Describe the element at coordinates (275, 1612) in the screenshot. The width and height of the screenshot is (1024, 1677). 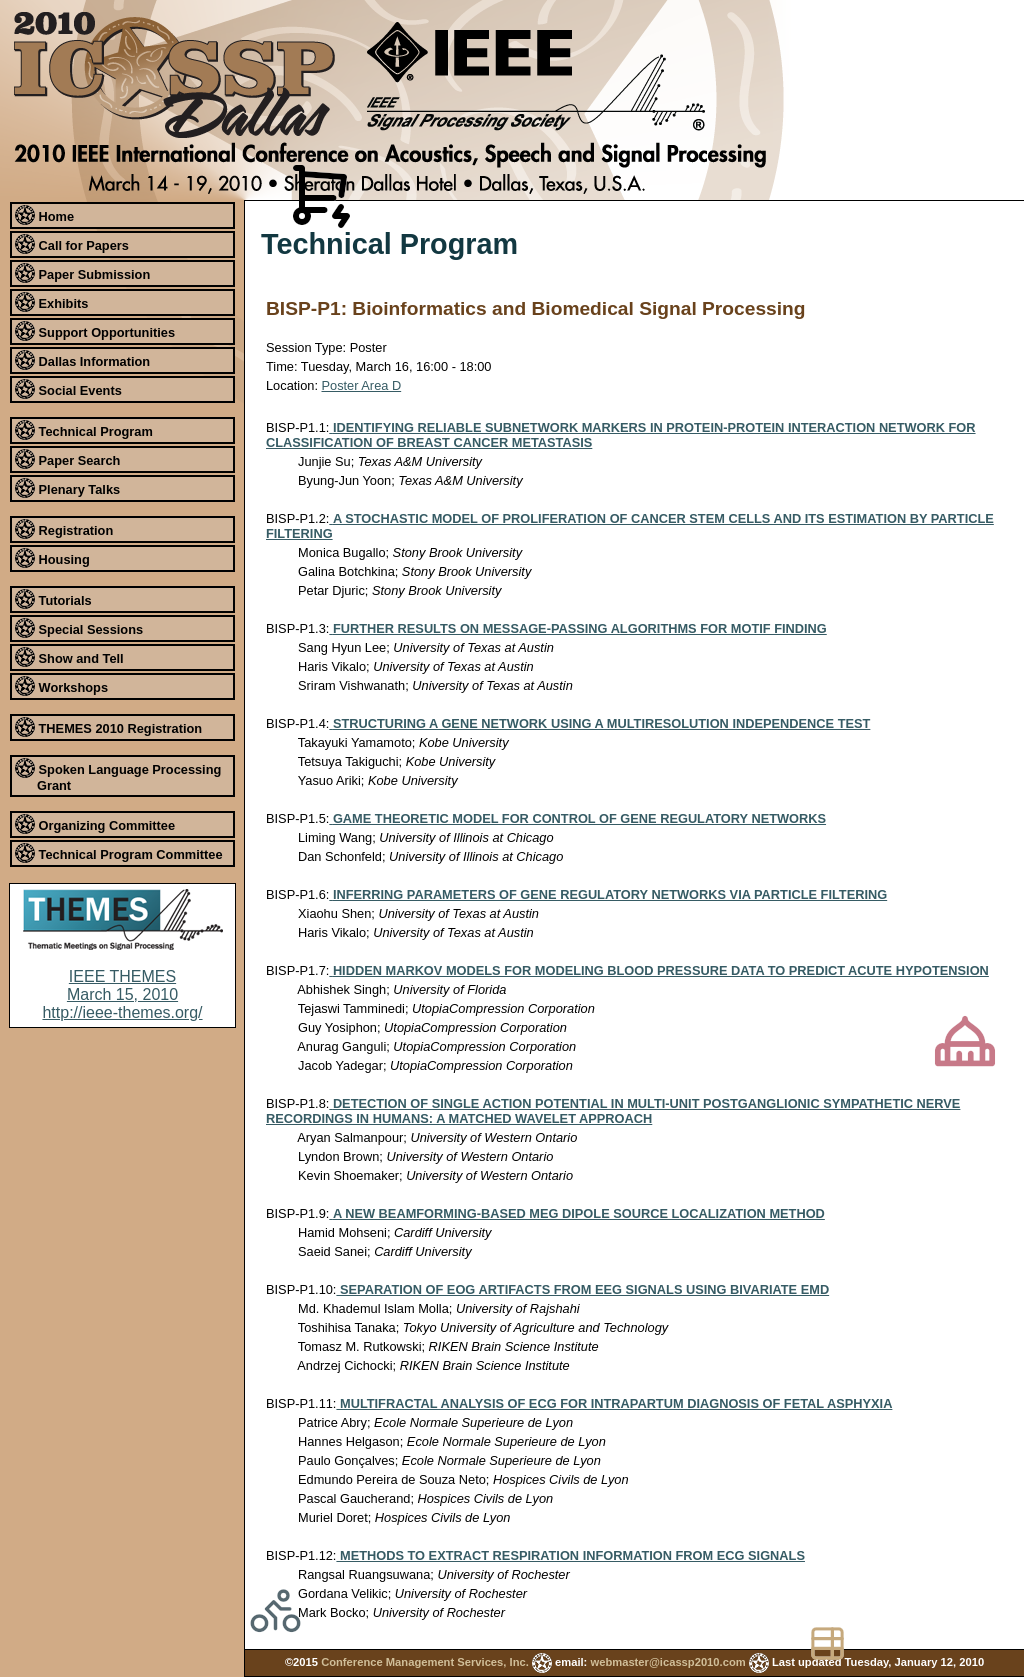
I see `access cycling or bike-related features` at that location.